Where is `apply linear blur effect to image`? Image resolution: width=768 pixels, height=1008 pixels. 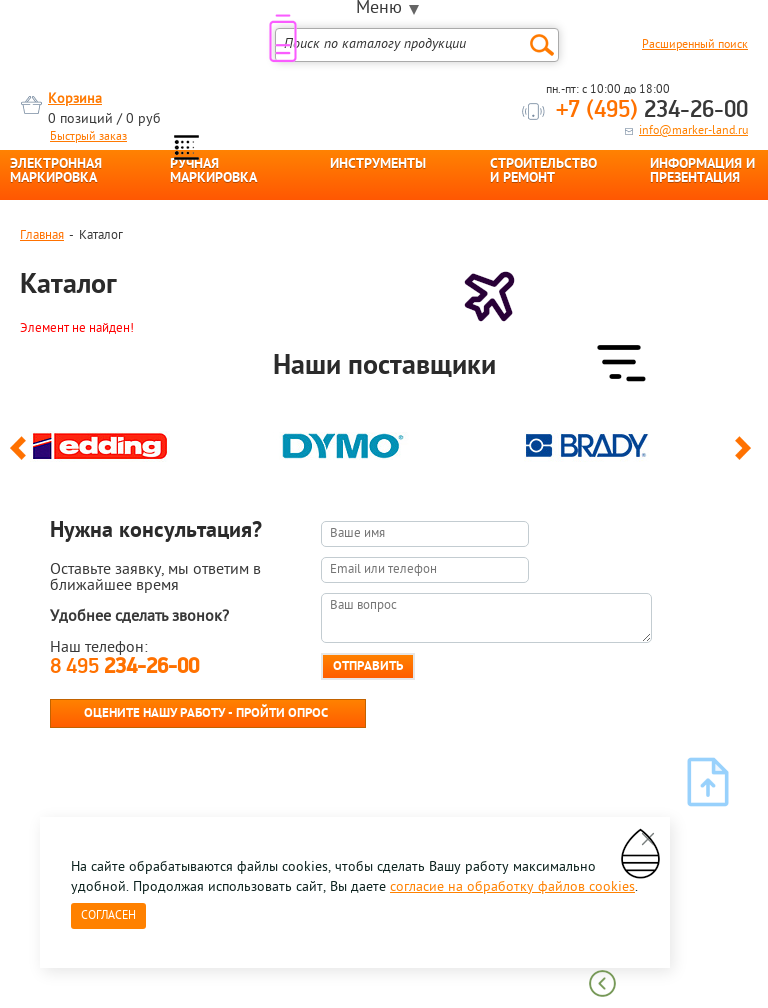 apply linear blur effect to image is located at coordinates (186, 147).